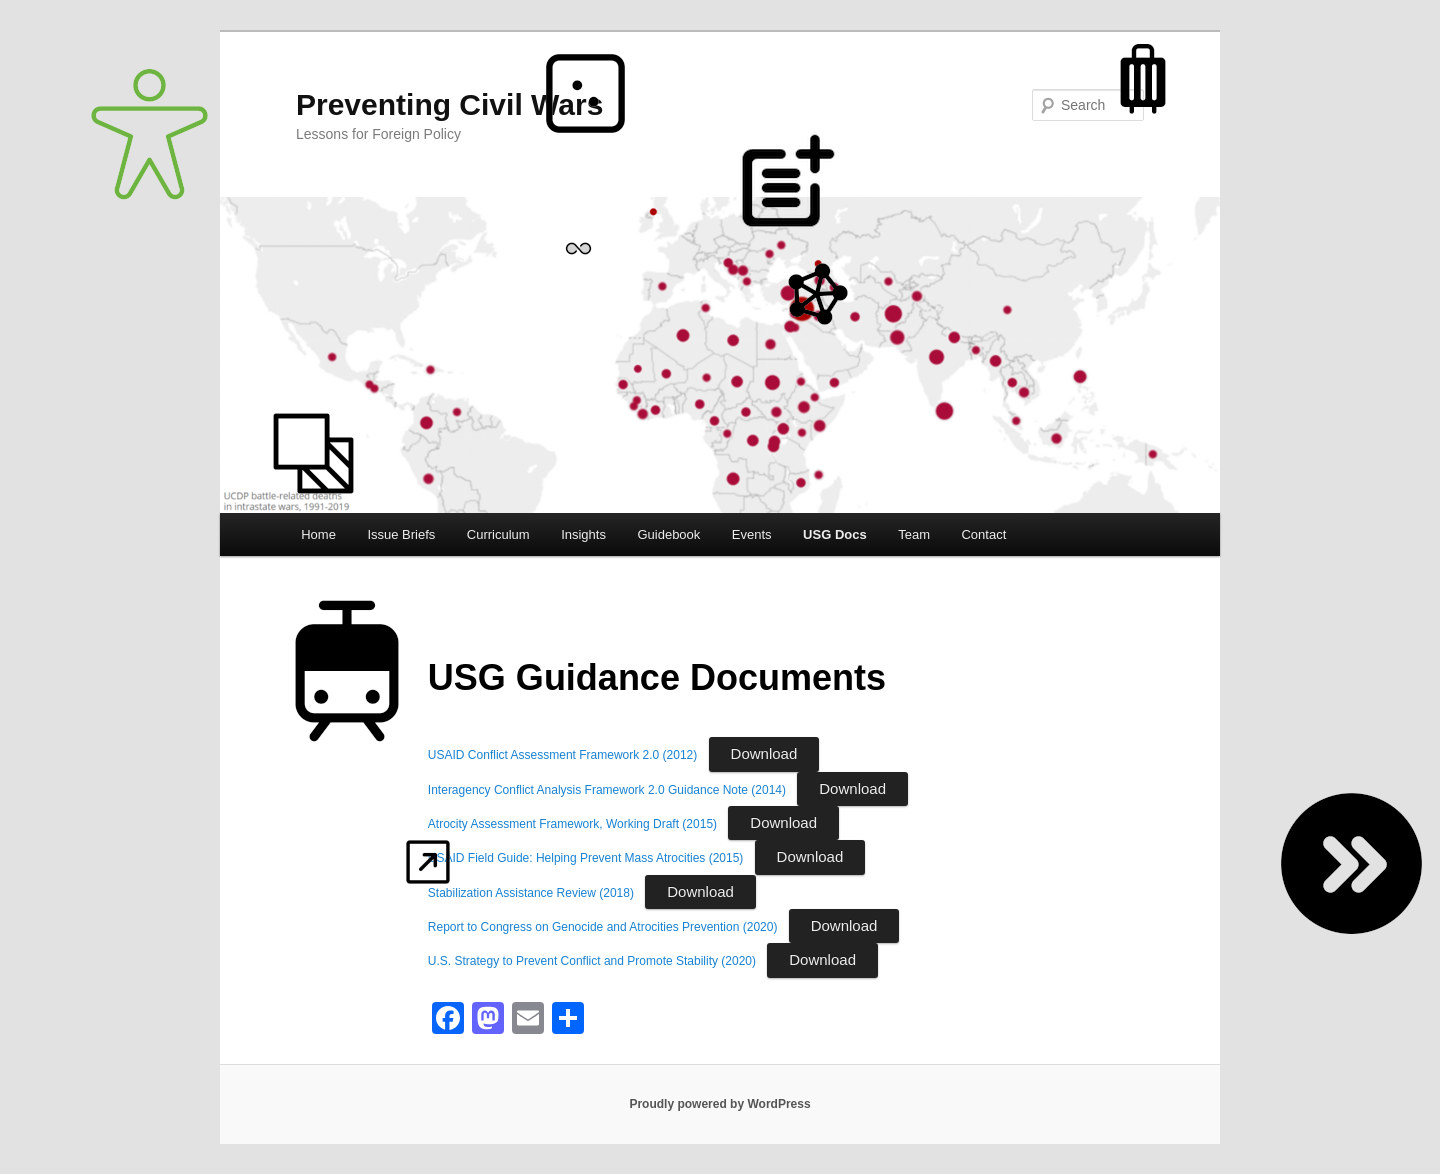  Describe the element at coordinates (428, 862) in the screenshot. I see `open link in new window` at that location.